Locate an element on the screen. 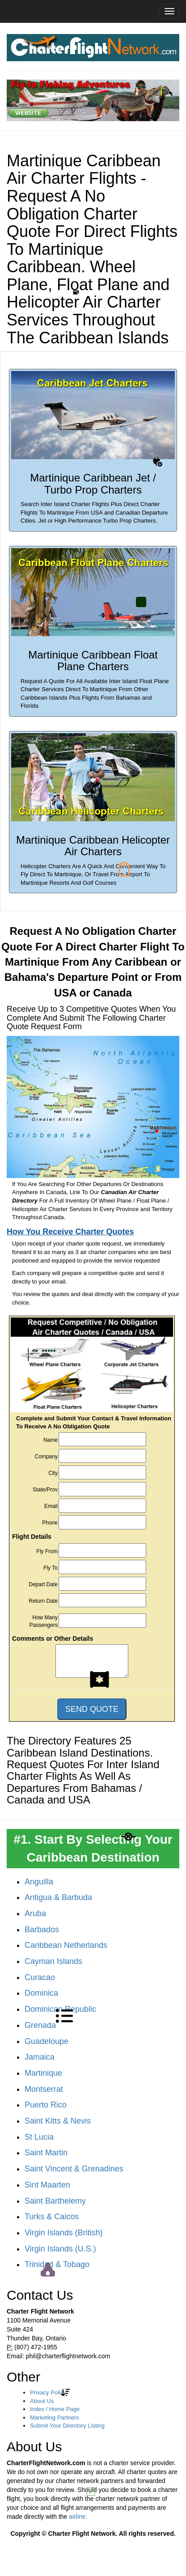 This screenshot has height=2576, width=186. access jewish religious texts or torah content is located at coordinates (99, 1679).